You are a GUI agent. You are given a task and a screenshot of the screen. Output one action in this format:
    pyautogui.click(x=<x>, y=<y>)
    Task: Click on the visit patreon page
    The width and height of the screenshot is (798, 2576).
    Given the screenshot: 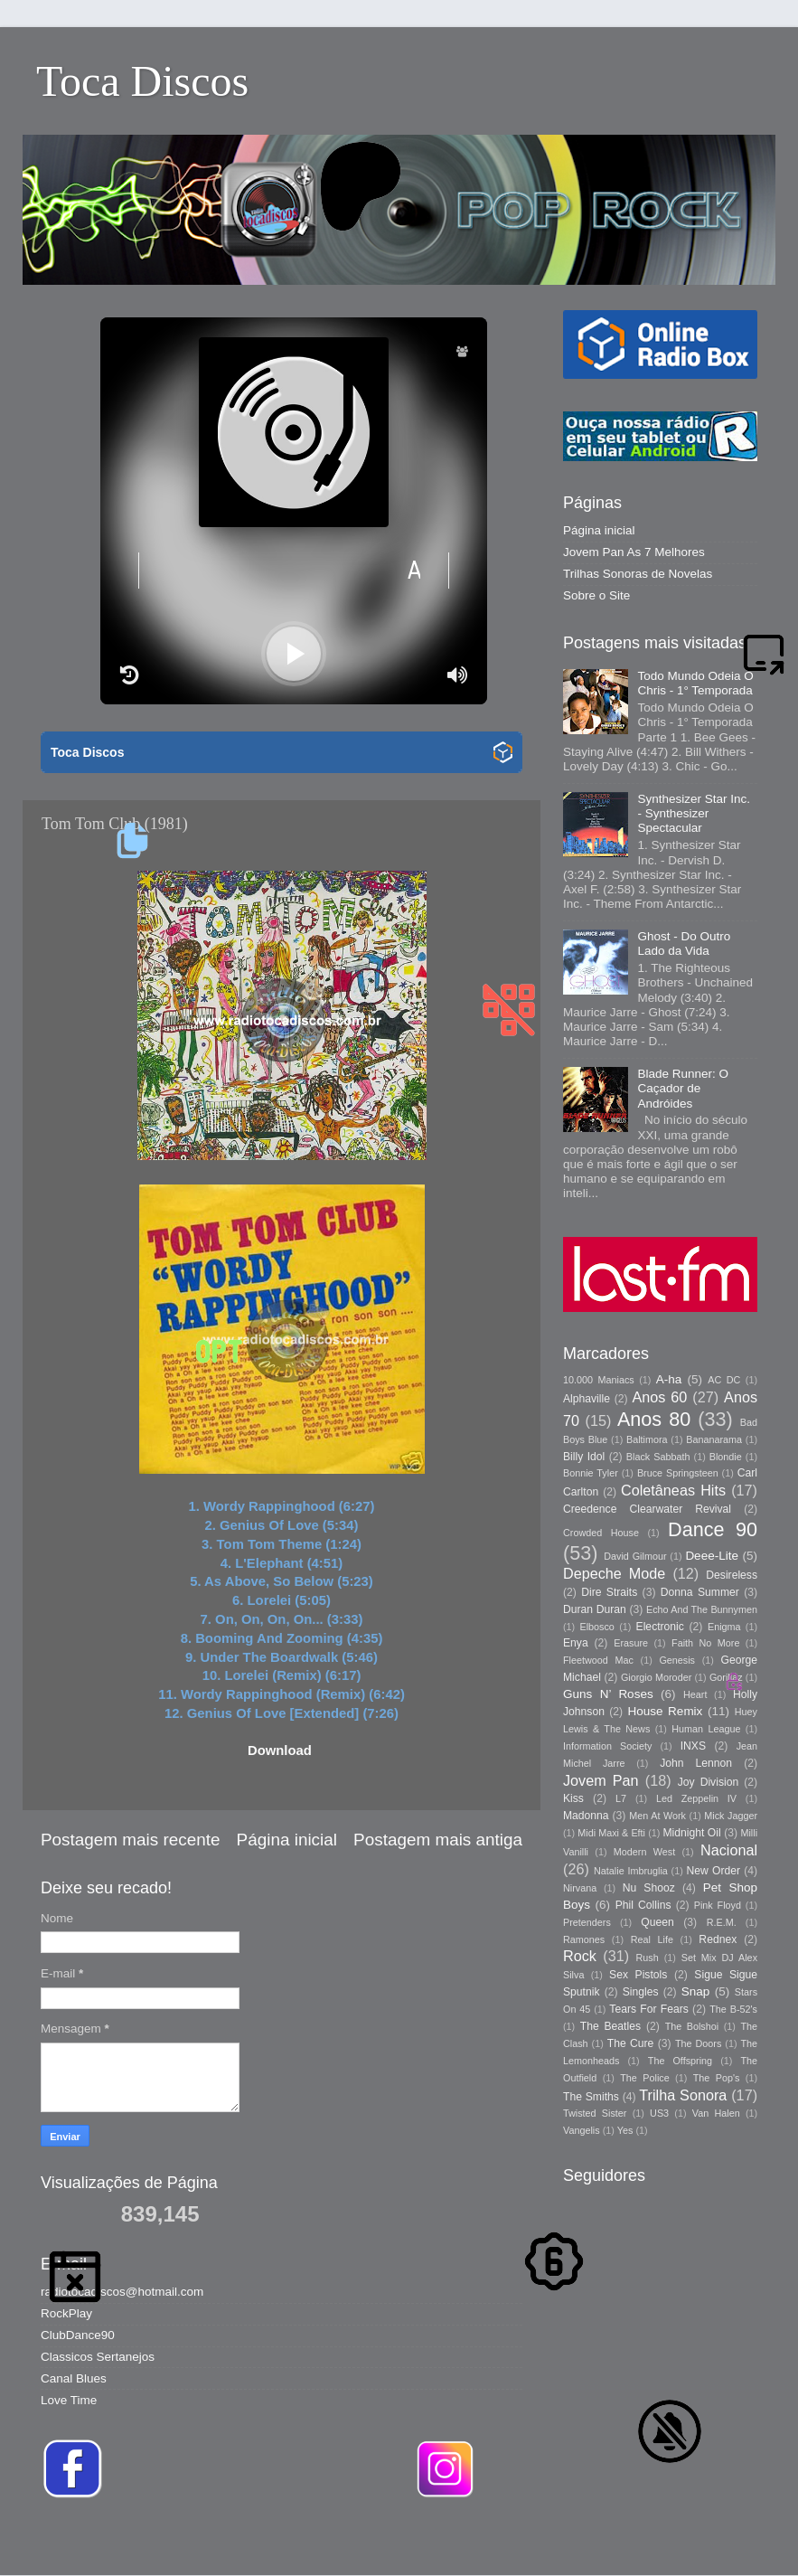 What is the action you would take?
    pyautogui.click(x=361, y=186)
    